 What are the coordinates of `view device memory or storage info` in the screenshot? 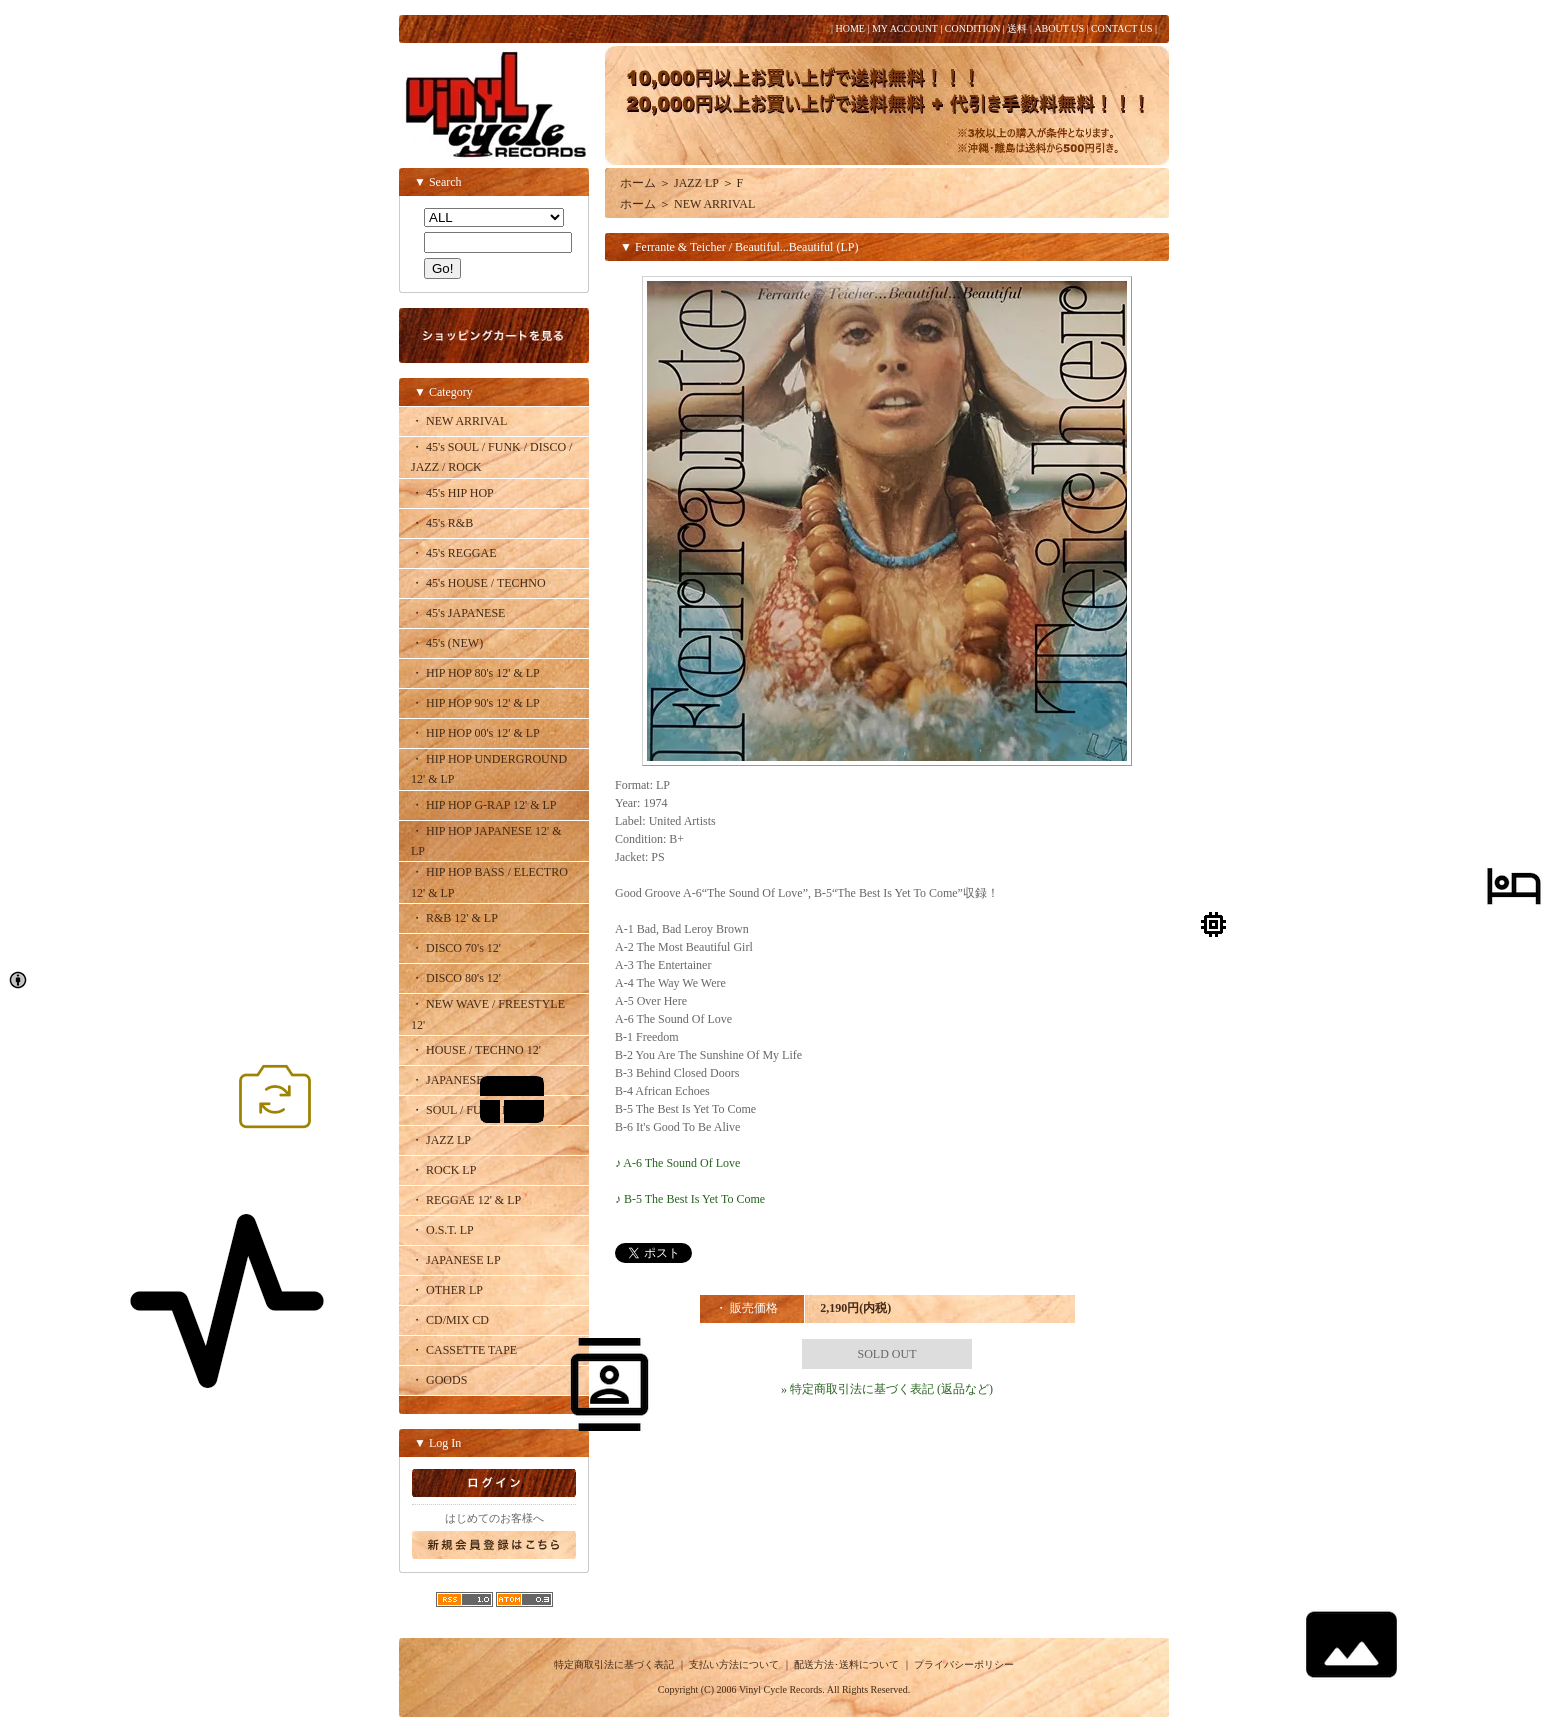 It's located at (1213, 924).